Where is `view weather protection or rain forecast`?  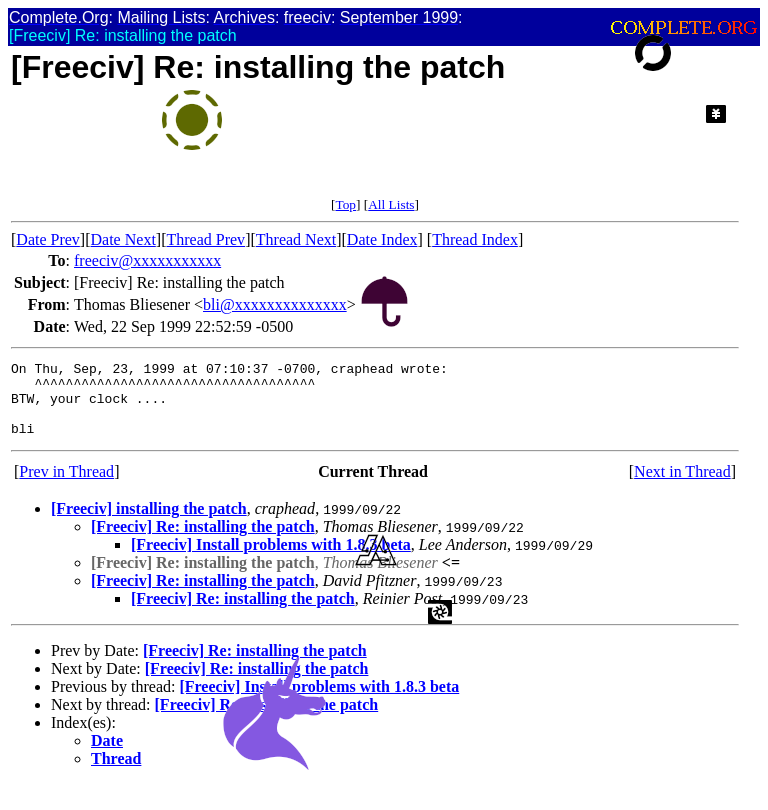 view weather protection or rain forecast is located at coordinates (384, 301).